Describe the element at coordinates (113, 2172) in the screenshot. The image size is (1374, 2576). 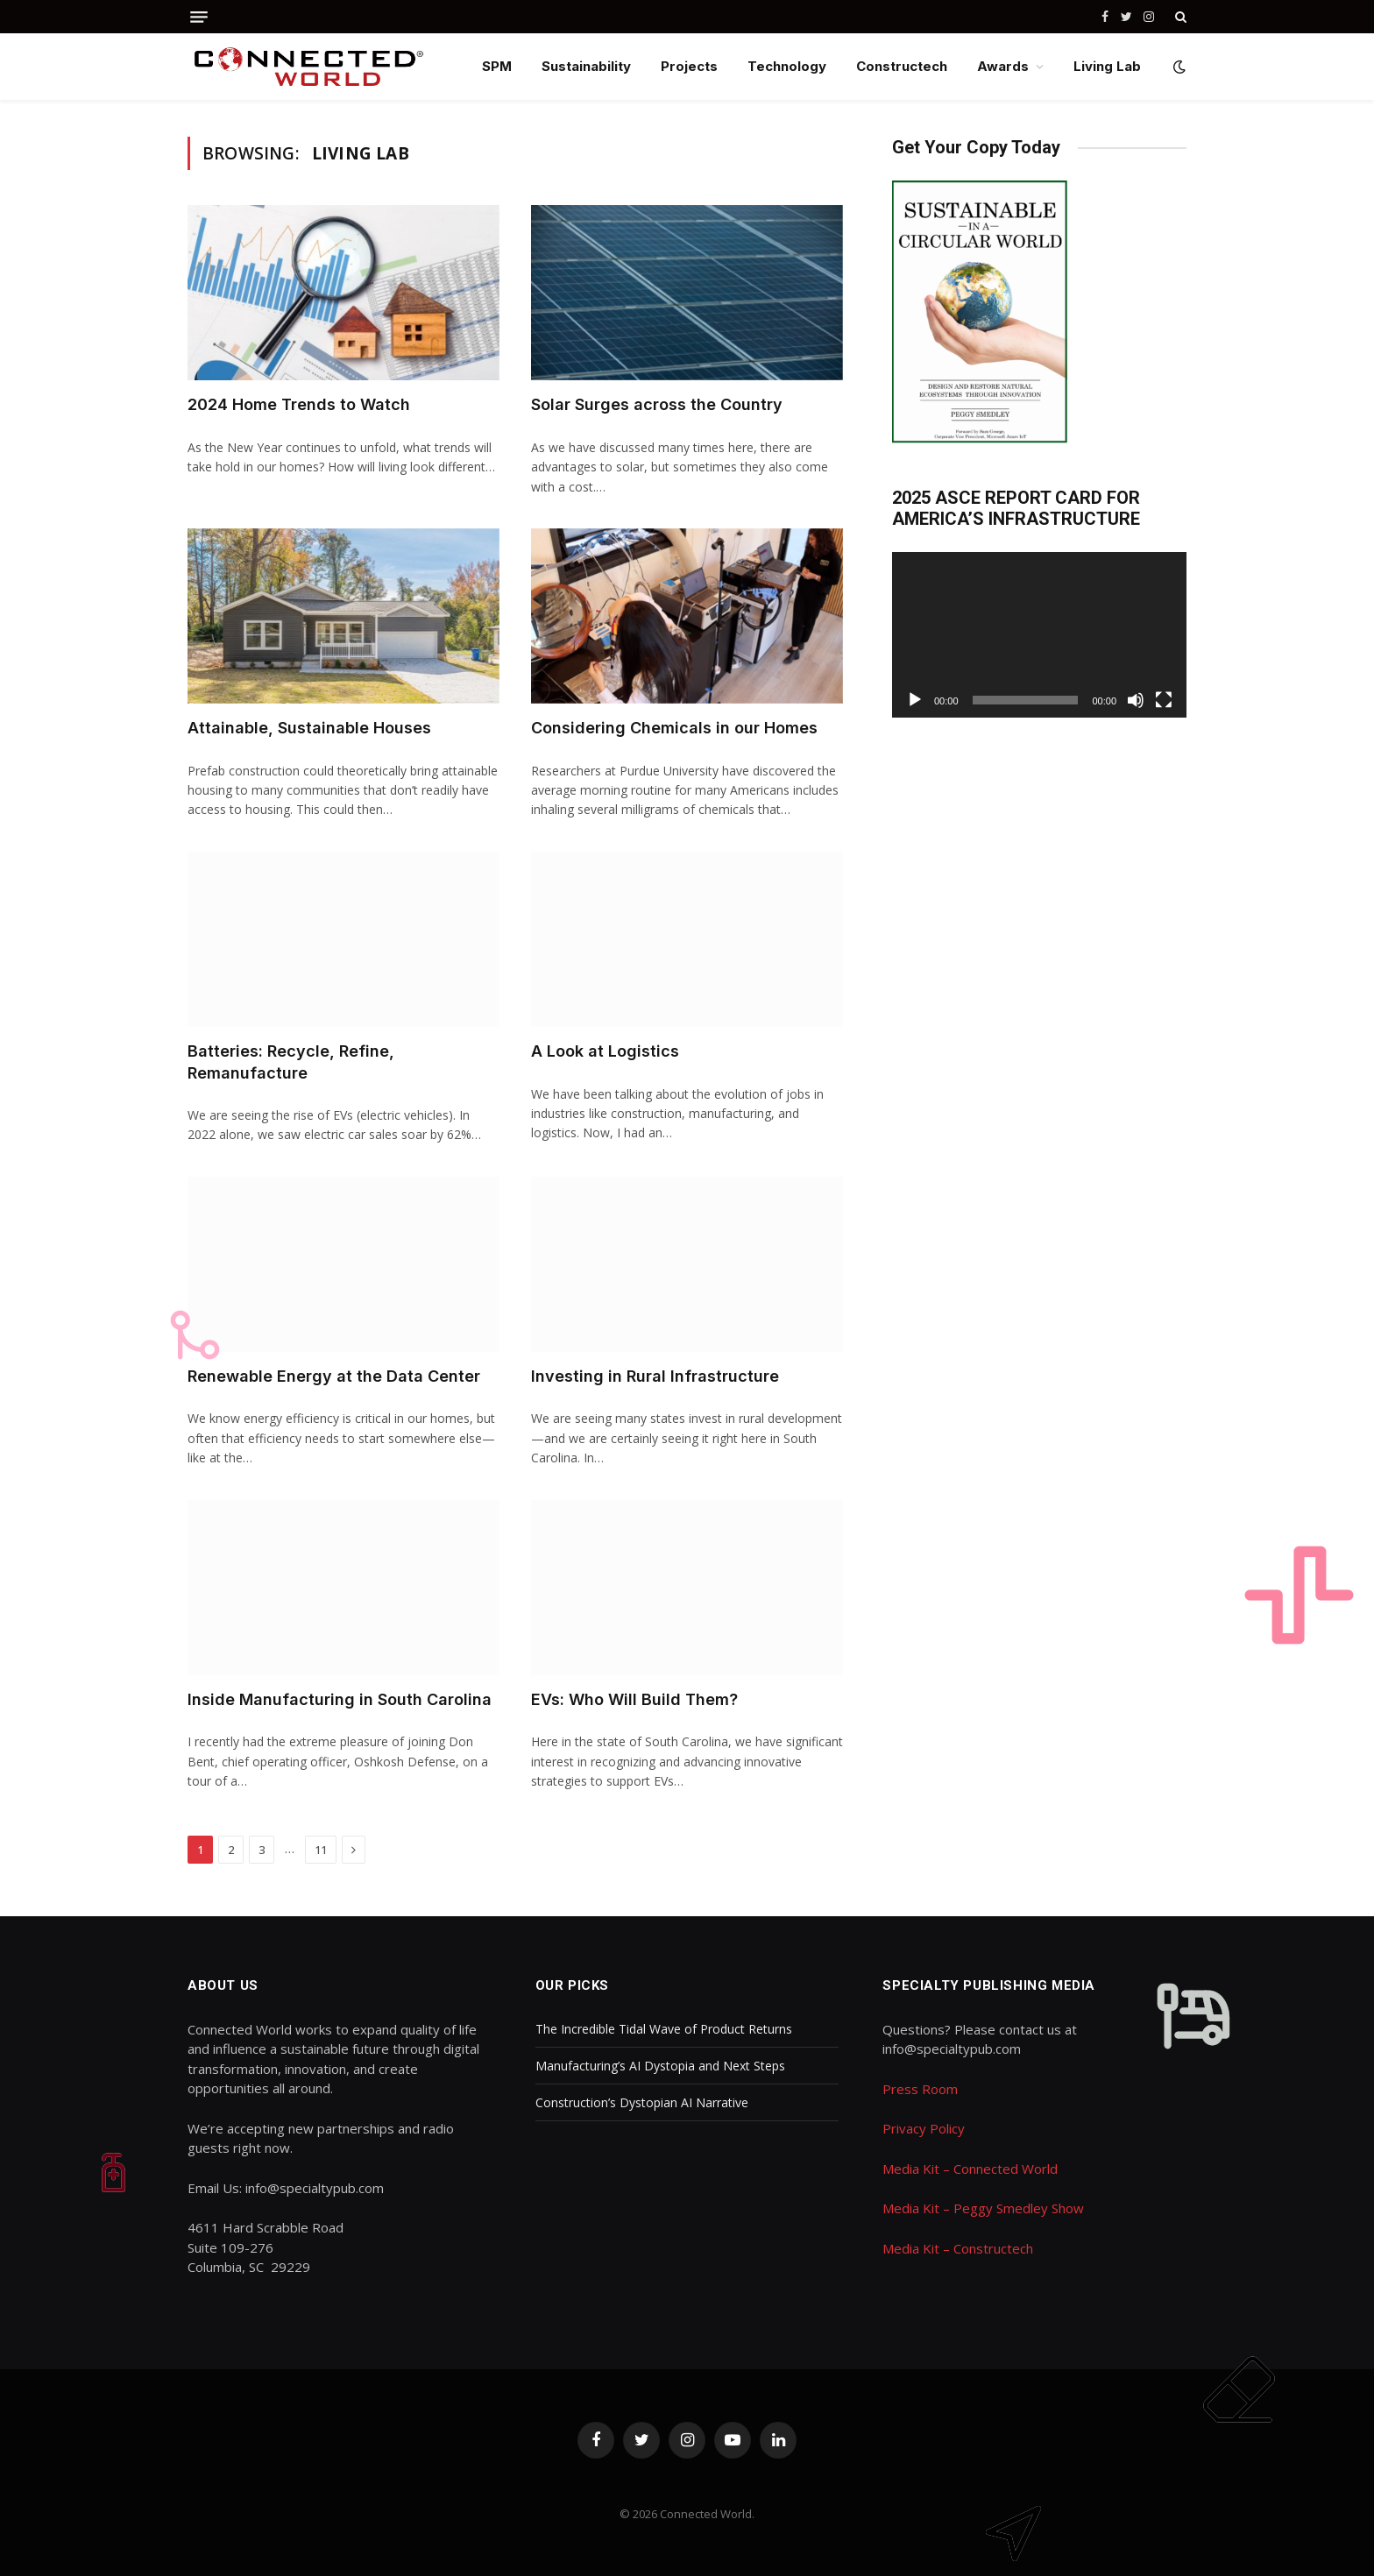
I see `access hygiene or sanitation information` at that location.